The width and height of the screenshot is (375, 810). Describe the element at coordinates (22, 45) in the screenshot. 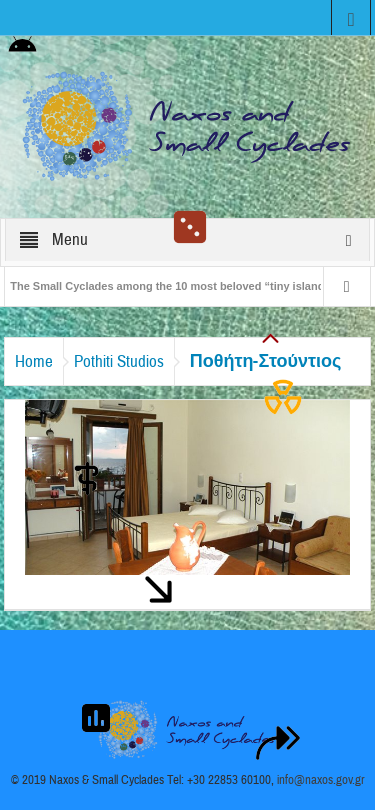

I see `android operating system logo` at that location.